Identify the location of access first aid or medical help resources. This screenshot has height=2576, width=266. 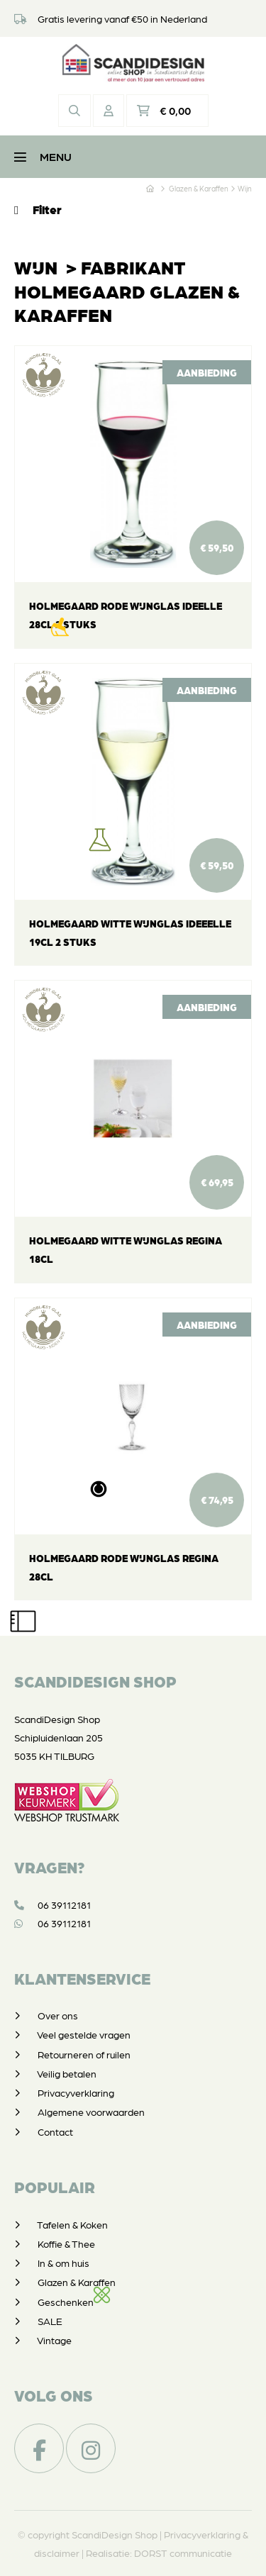
(101, 2295).